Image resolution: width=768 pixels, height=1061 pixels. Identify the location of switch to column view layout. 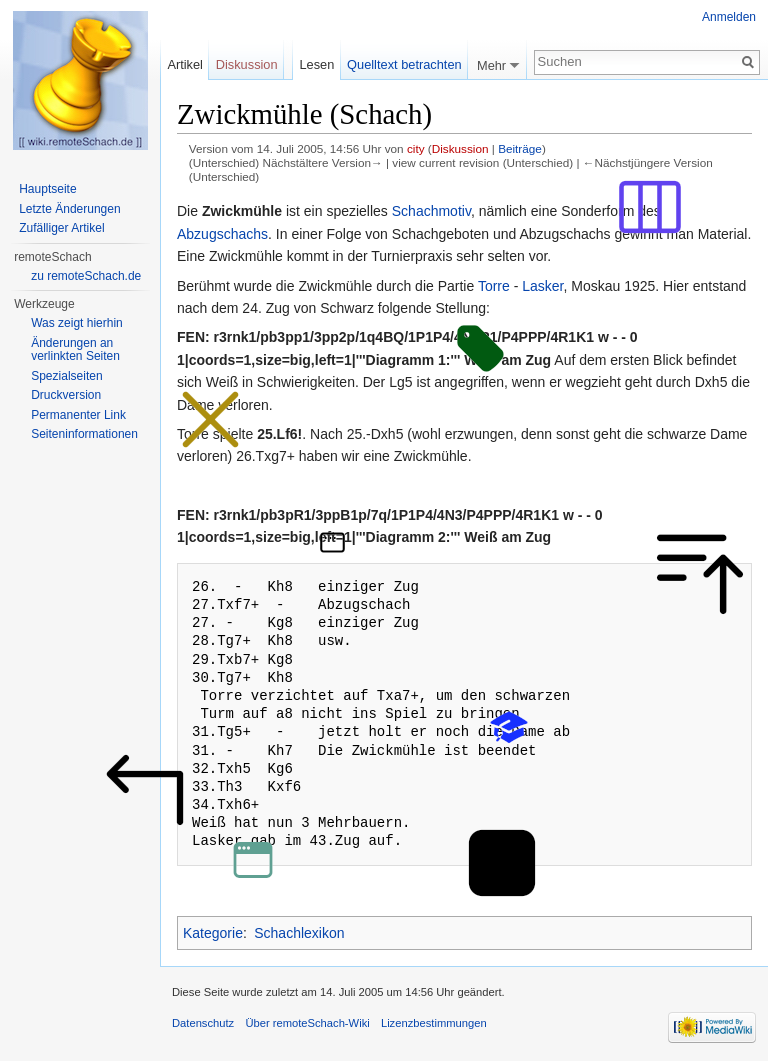
(650, 207).